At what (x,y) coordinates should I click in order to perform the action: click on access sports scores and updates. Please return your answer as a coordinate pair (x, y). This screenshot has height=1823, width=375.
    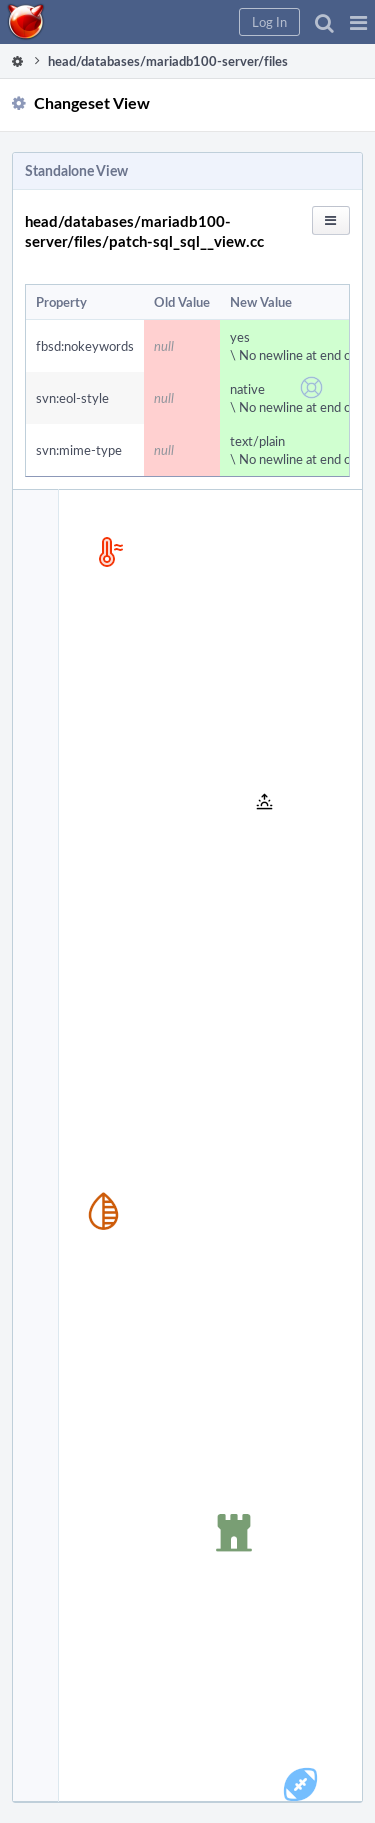
    Looking at the image, I should click on (300, 1784).